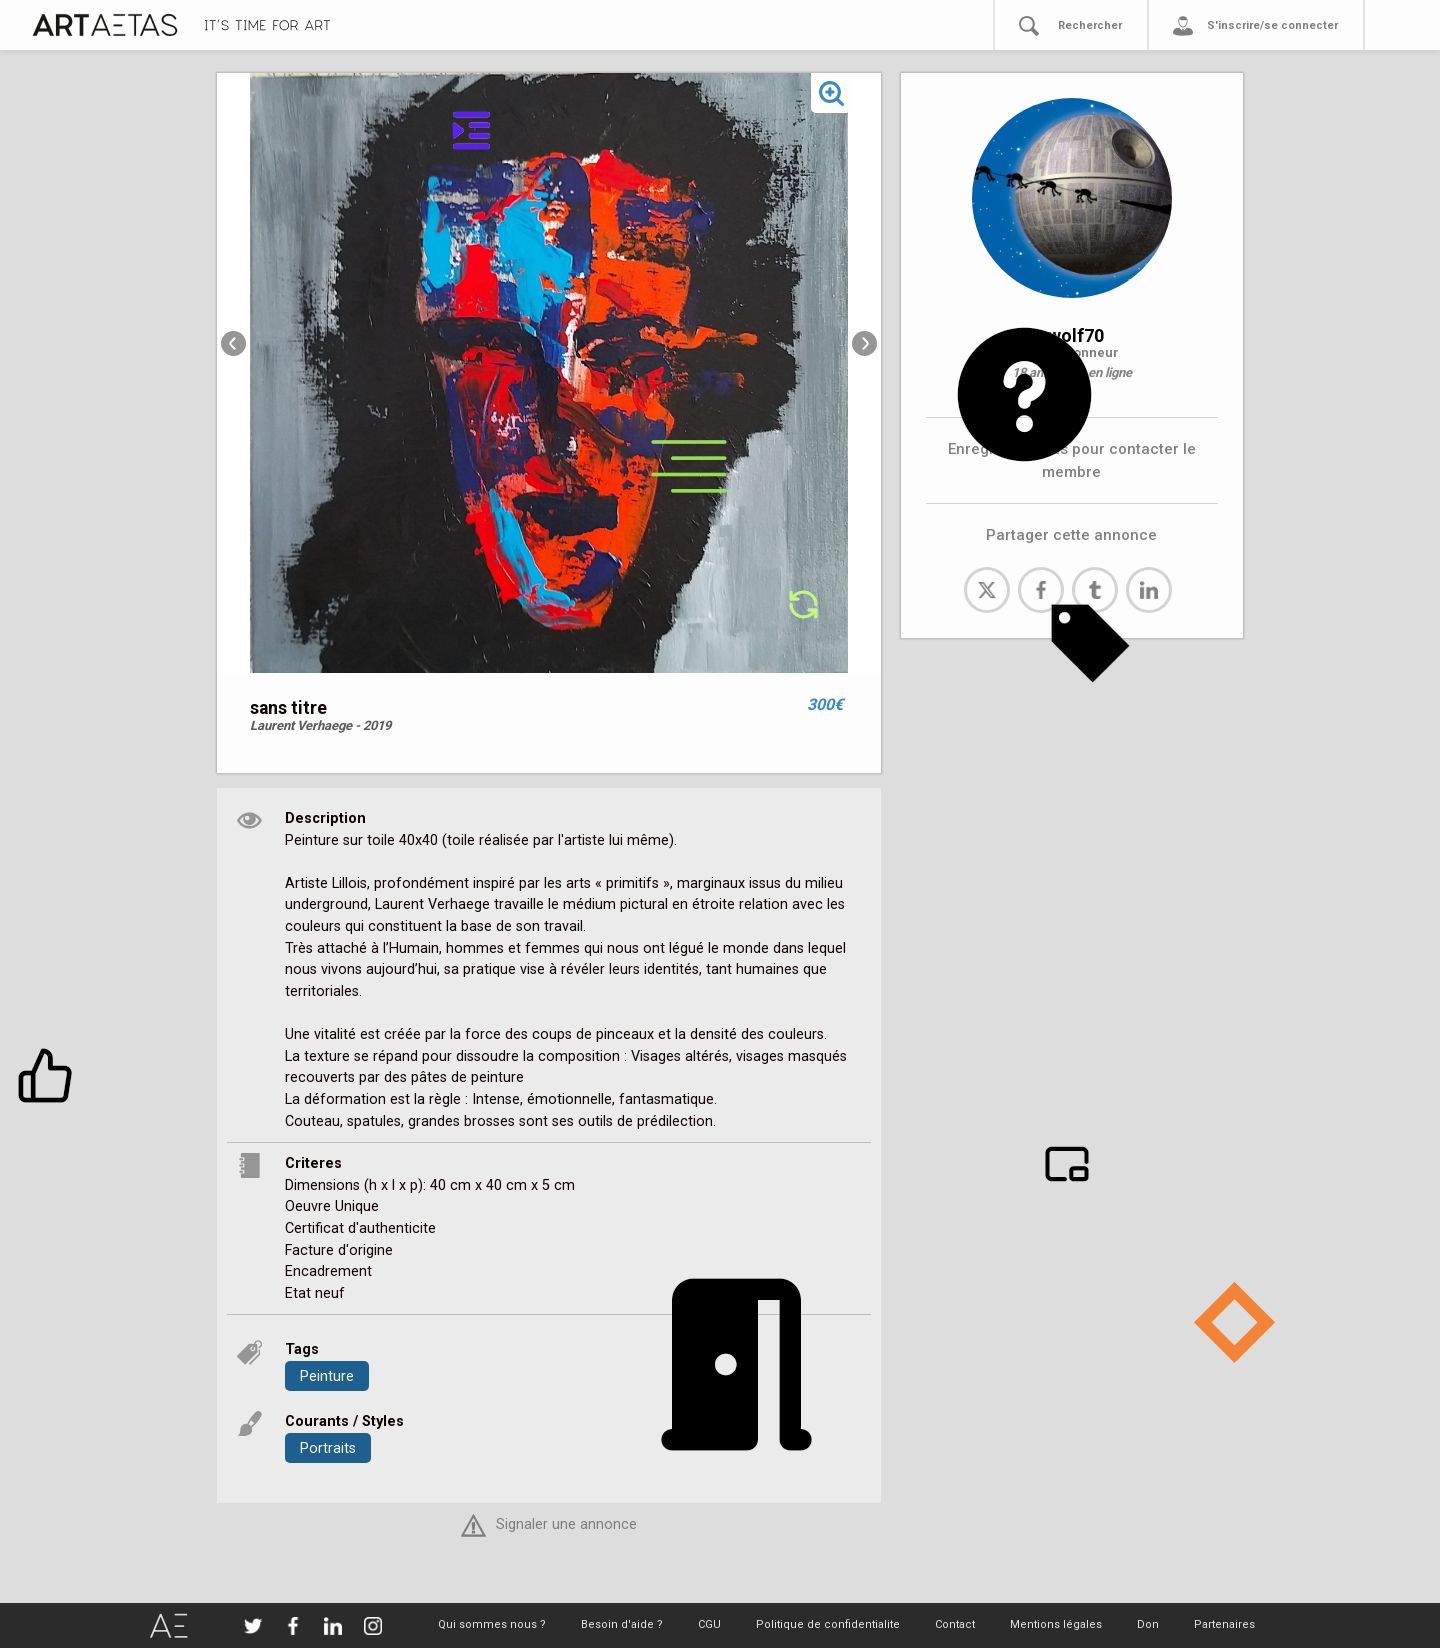  Describe the element at coordinates (803, 604) in the screenshot. I see `refresh or reload content` at that location.